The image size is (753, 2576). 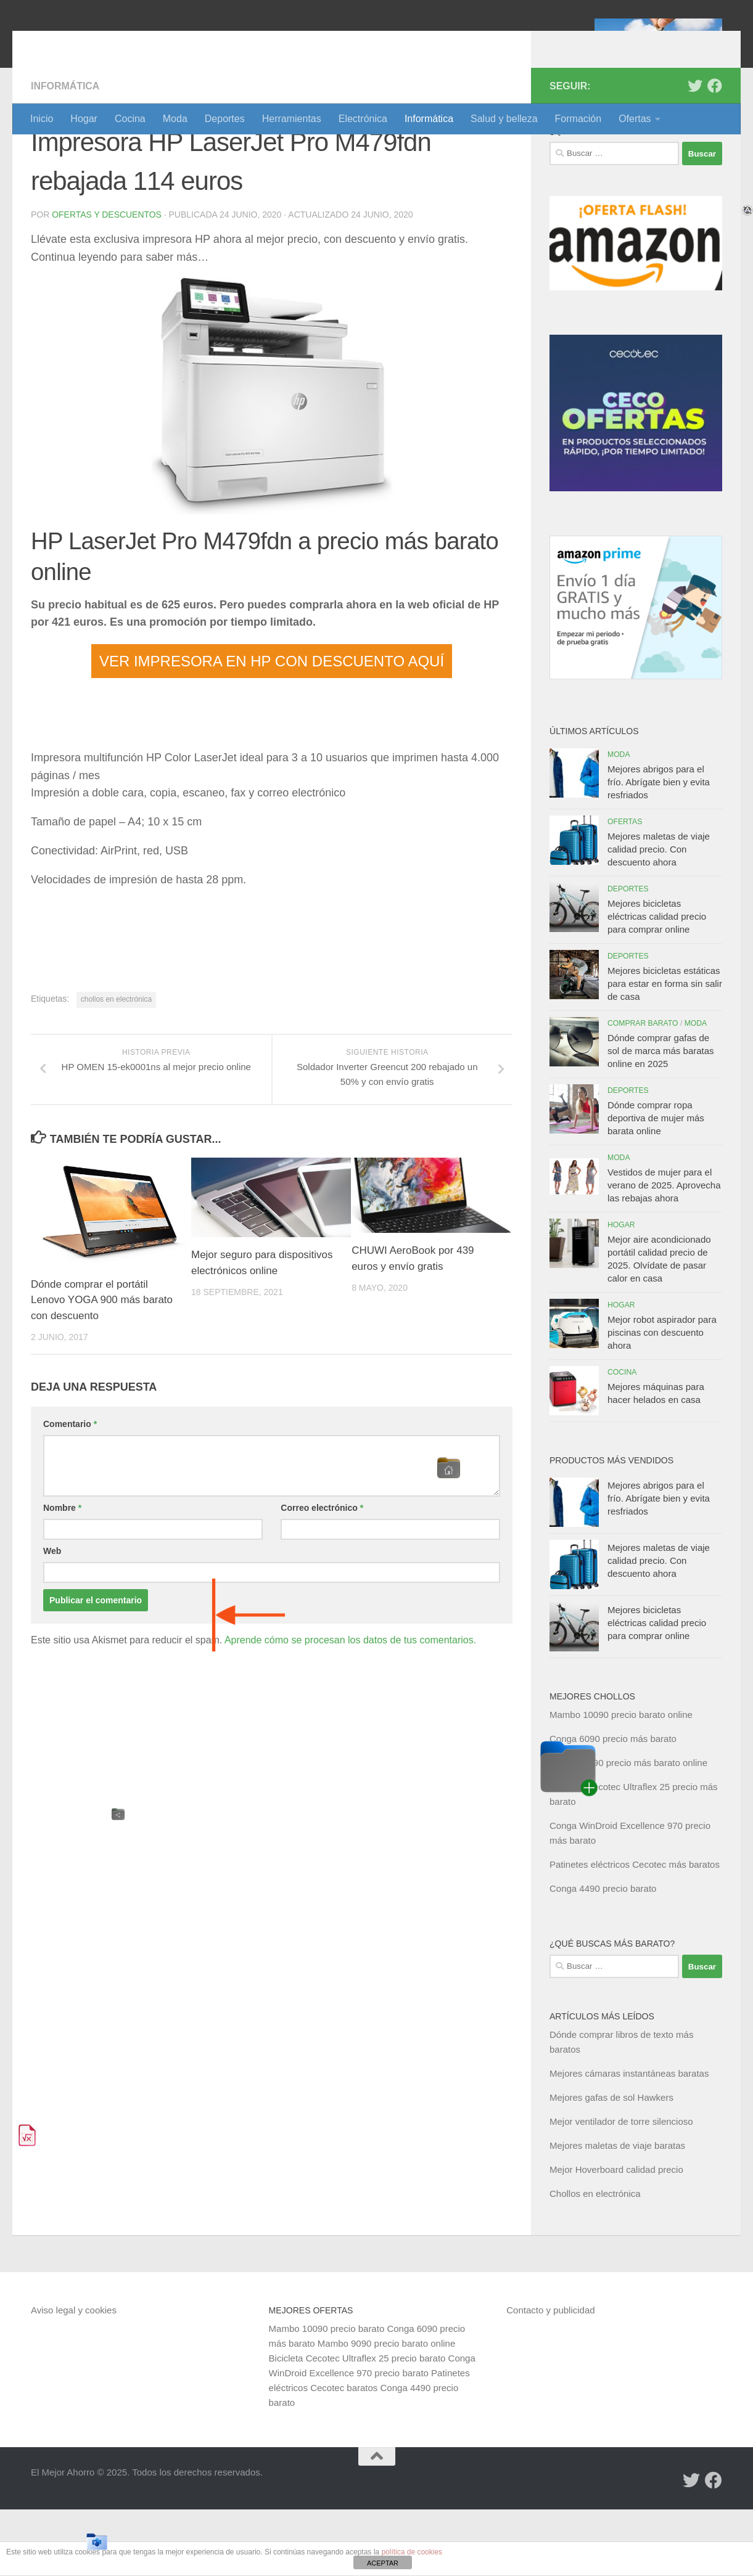 I want to click on create a new folder, so click(x=568, y=1767).